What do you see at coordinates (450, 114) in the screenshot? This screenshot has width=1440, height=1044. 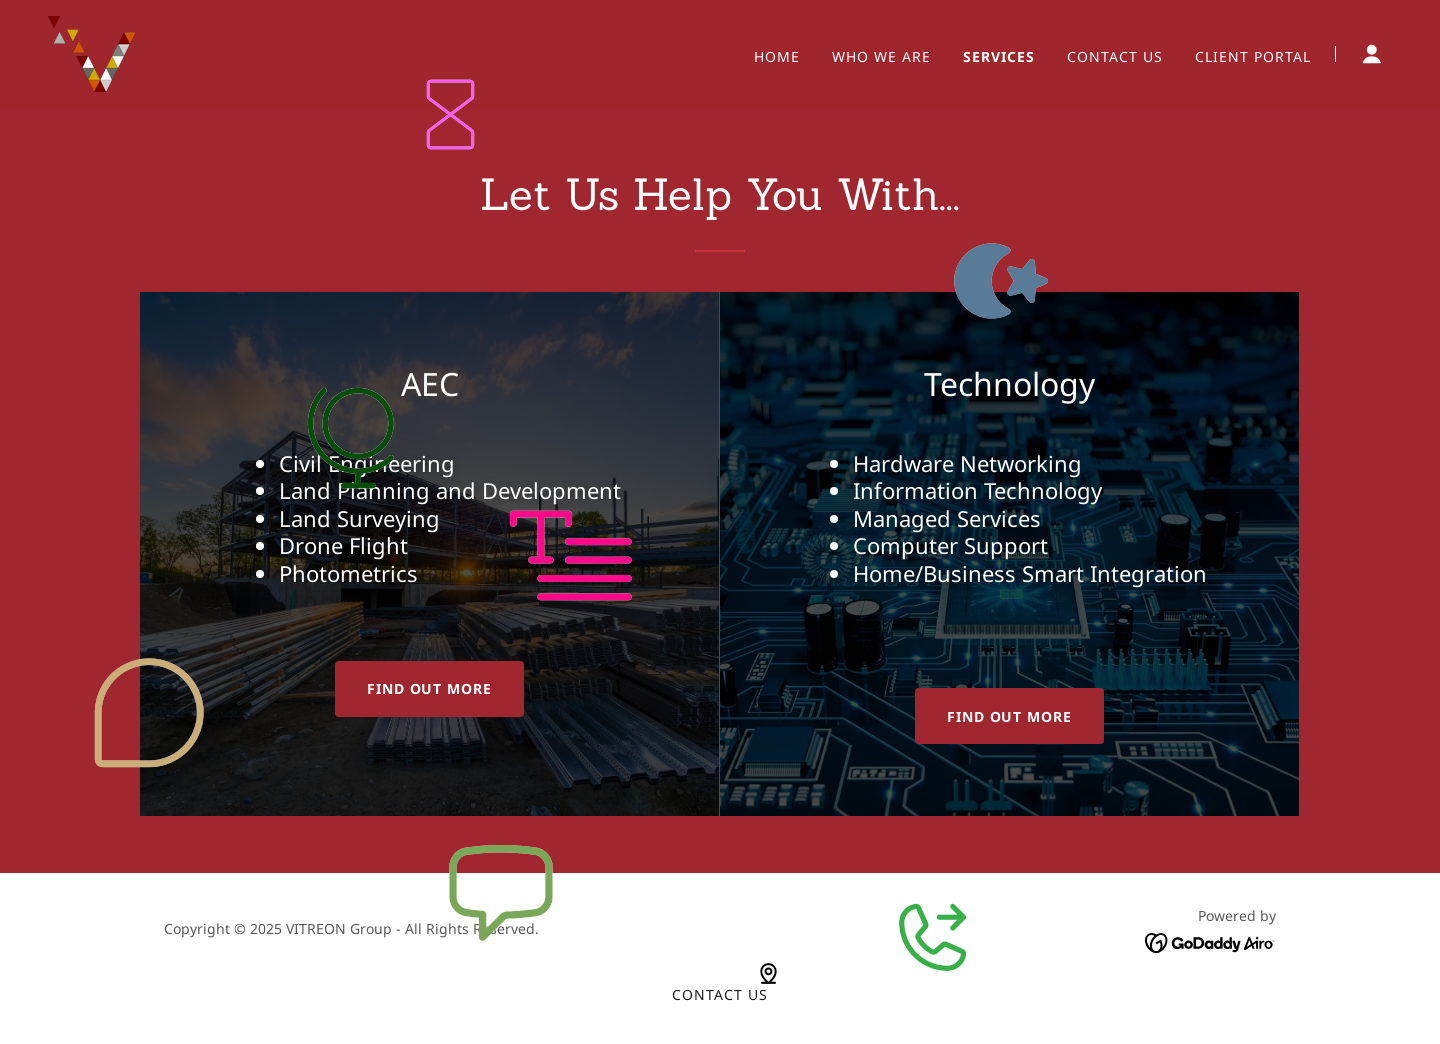 I see `indicates loading or processing in progress` at bounding box center [450, 114].